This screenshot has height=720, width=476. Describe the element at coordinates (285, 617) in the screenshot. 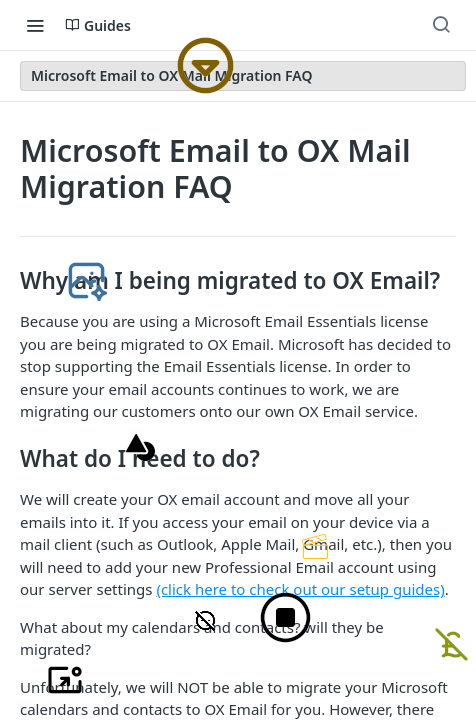

I see `stop media playback` at that location.